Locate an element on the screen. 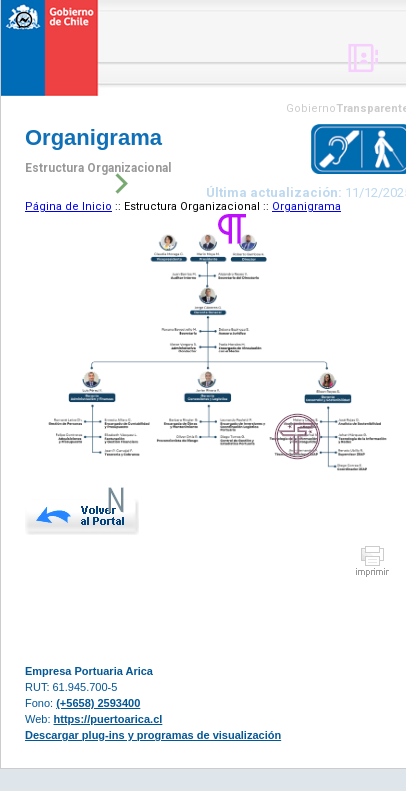 The width and height of the screenshot is (406, 791). navigate to the next item or screen is located at coordinates (121, 183).